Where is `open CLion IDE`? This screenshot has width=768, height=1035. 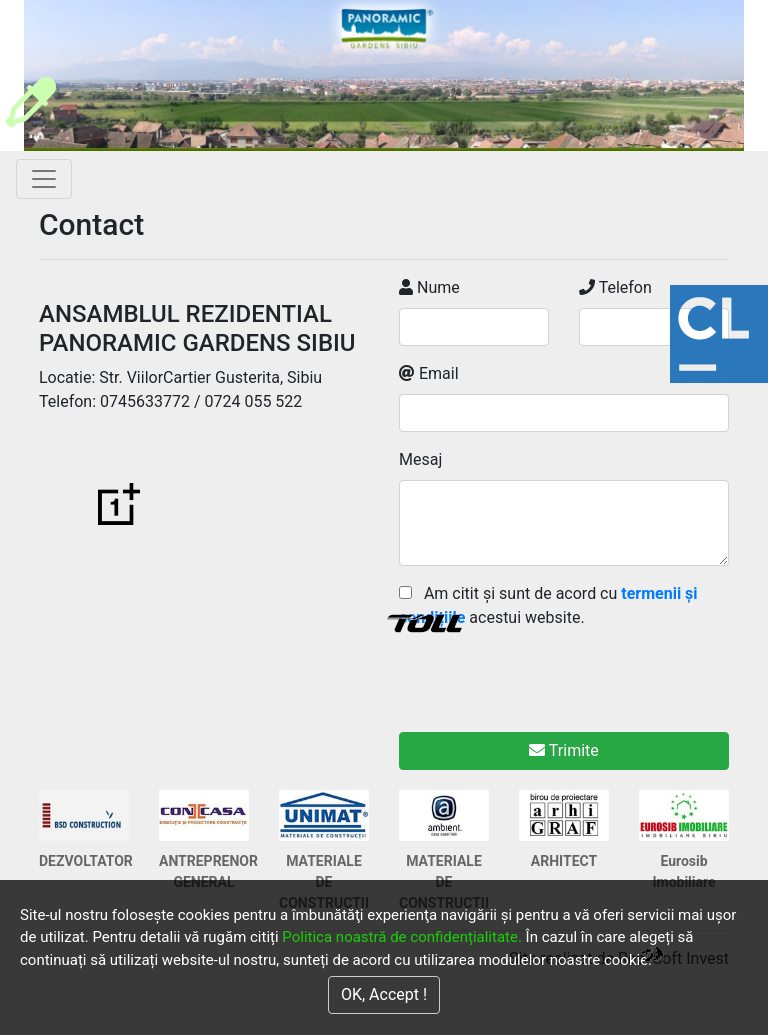 open CLion IDE is located at coordinates (719, 334).